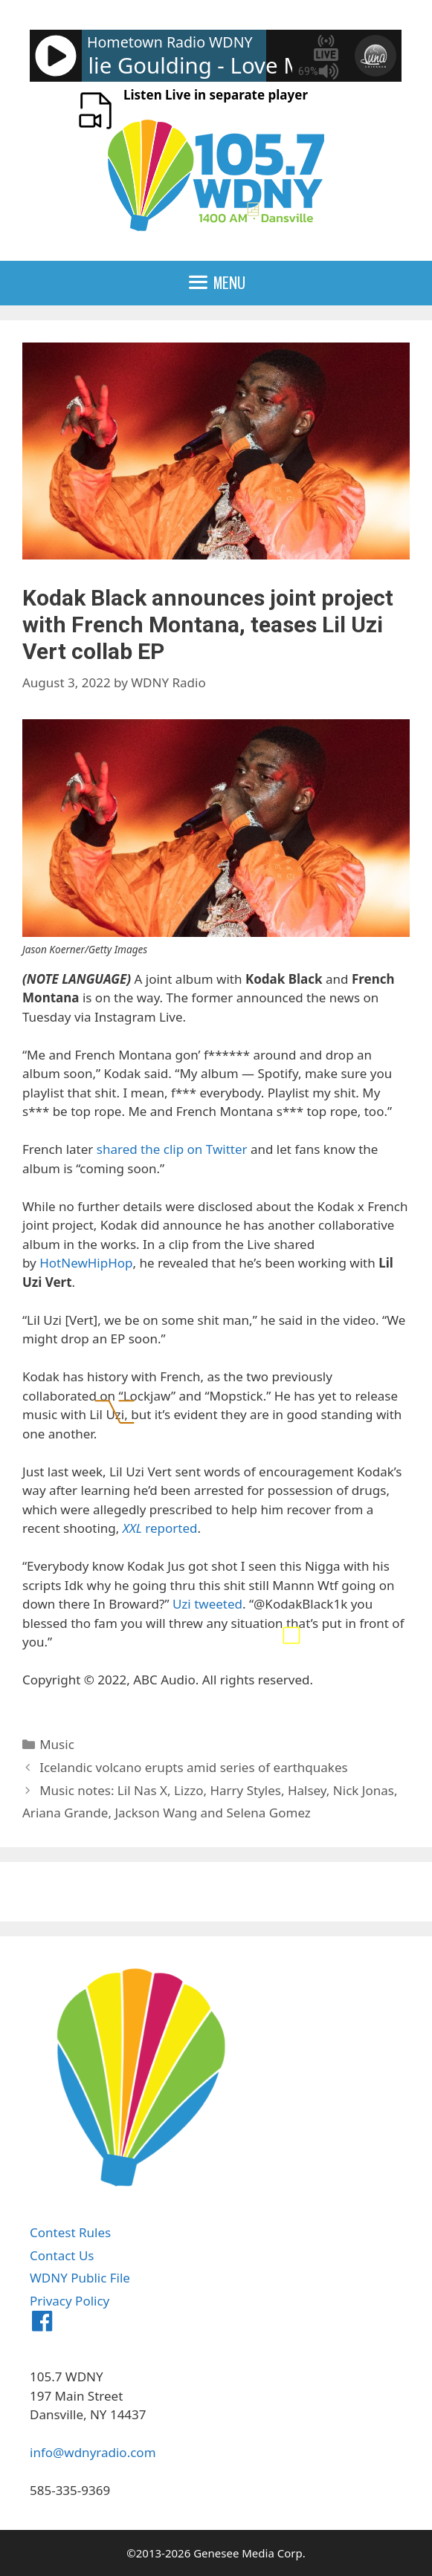 Image resolution: width=432 pixels, height=2576 pixels. Describe the element at coordinates (291, 1635) in the screenshot. I see `stop media playback` at that location.